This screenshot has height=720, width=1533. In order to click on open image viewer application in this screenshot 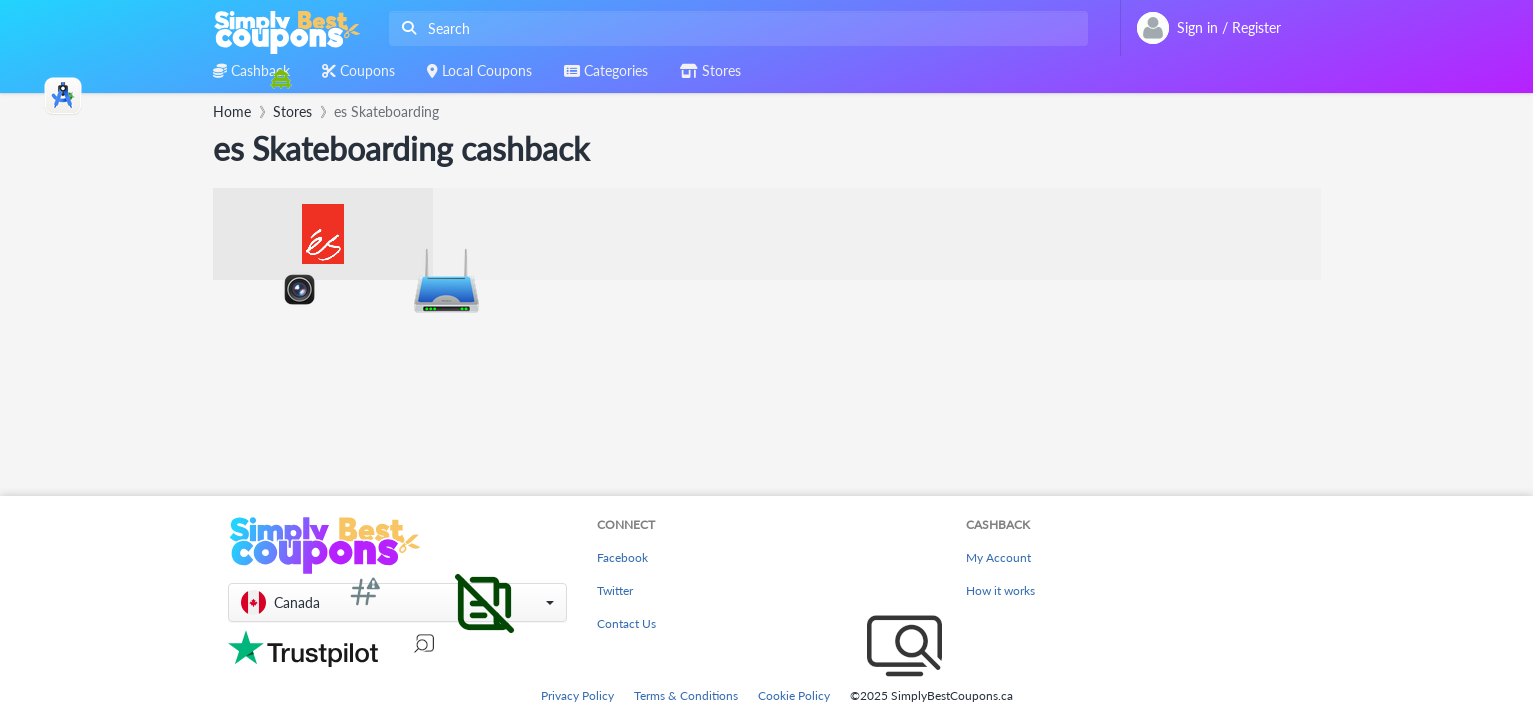, I will do `click(424, 643)`.